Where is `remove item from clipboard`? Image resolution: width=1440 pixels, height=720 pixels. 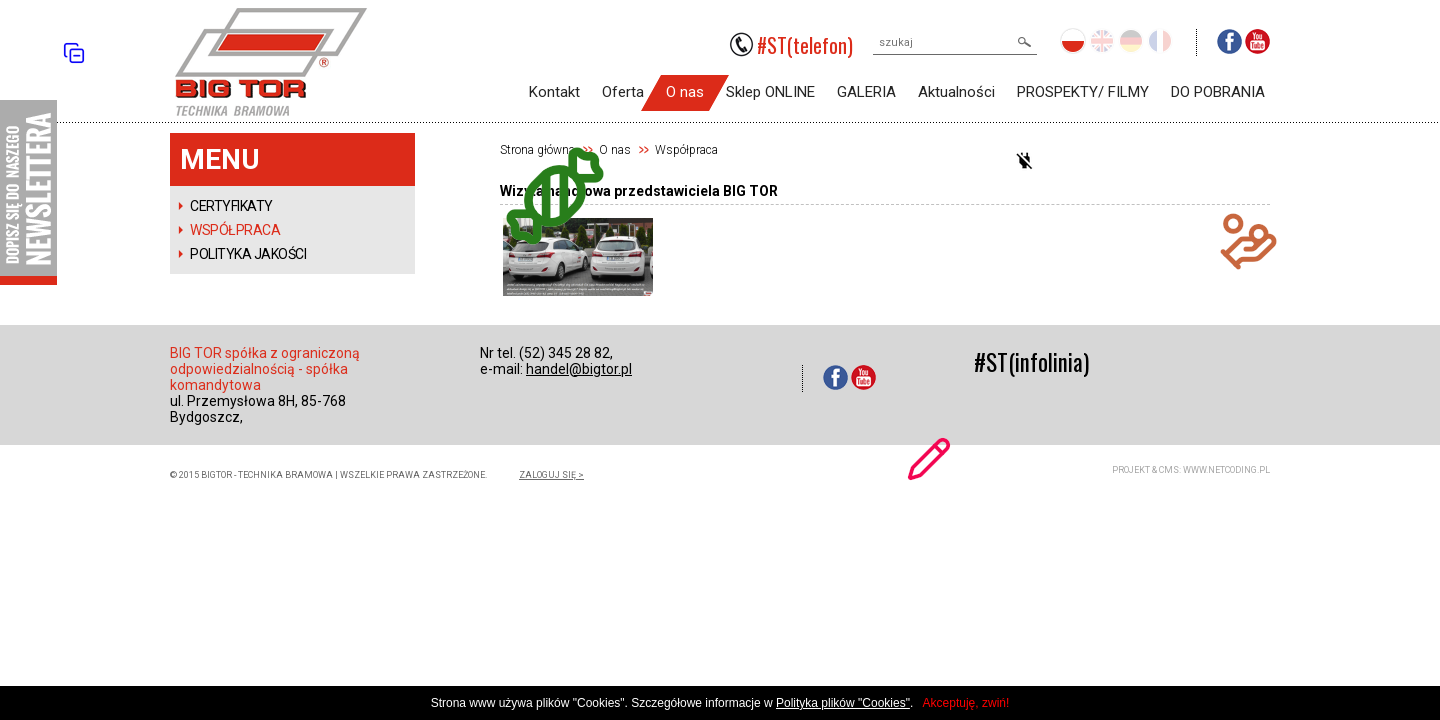 remove item from clipboard is located at coordinates (74, 53).